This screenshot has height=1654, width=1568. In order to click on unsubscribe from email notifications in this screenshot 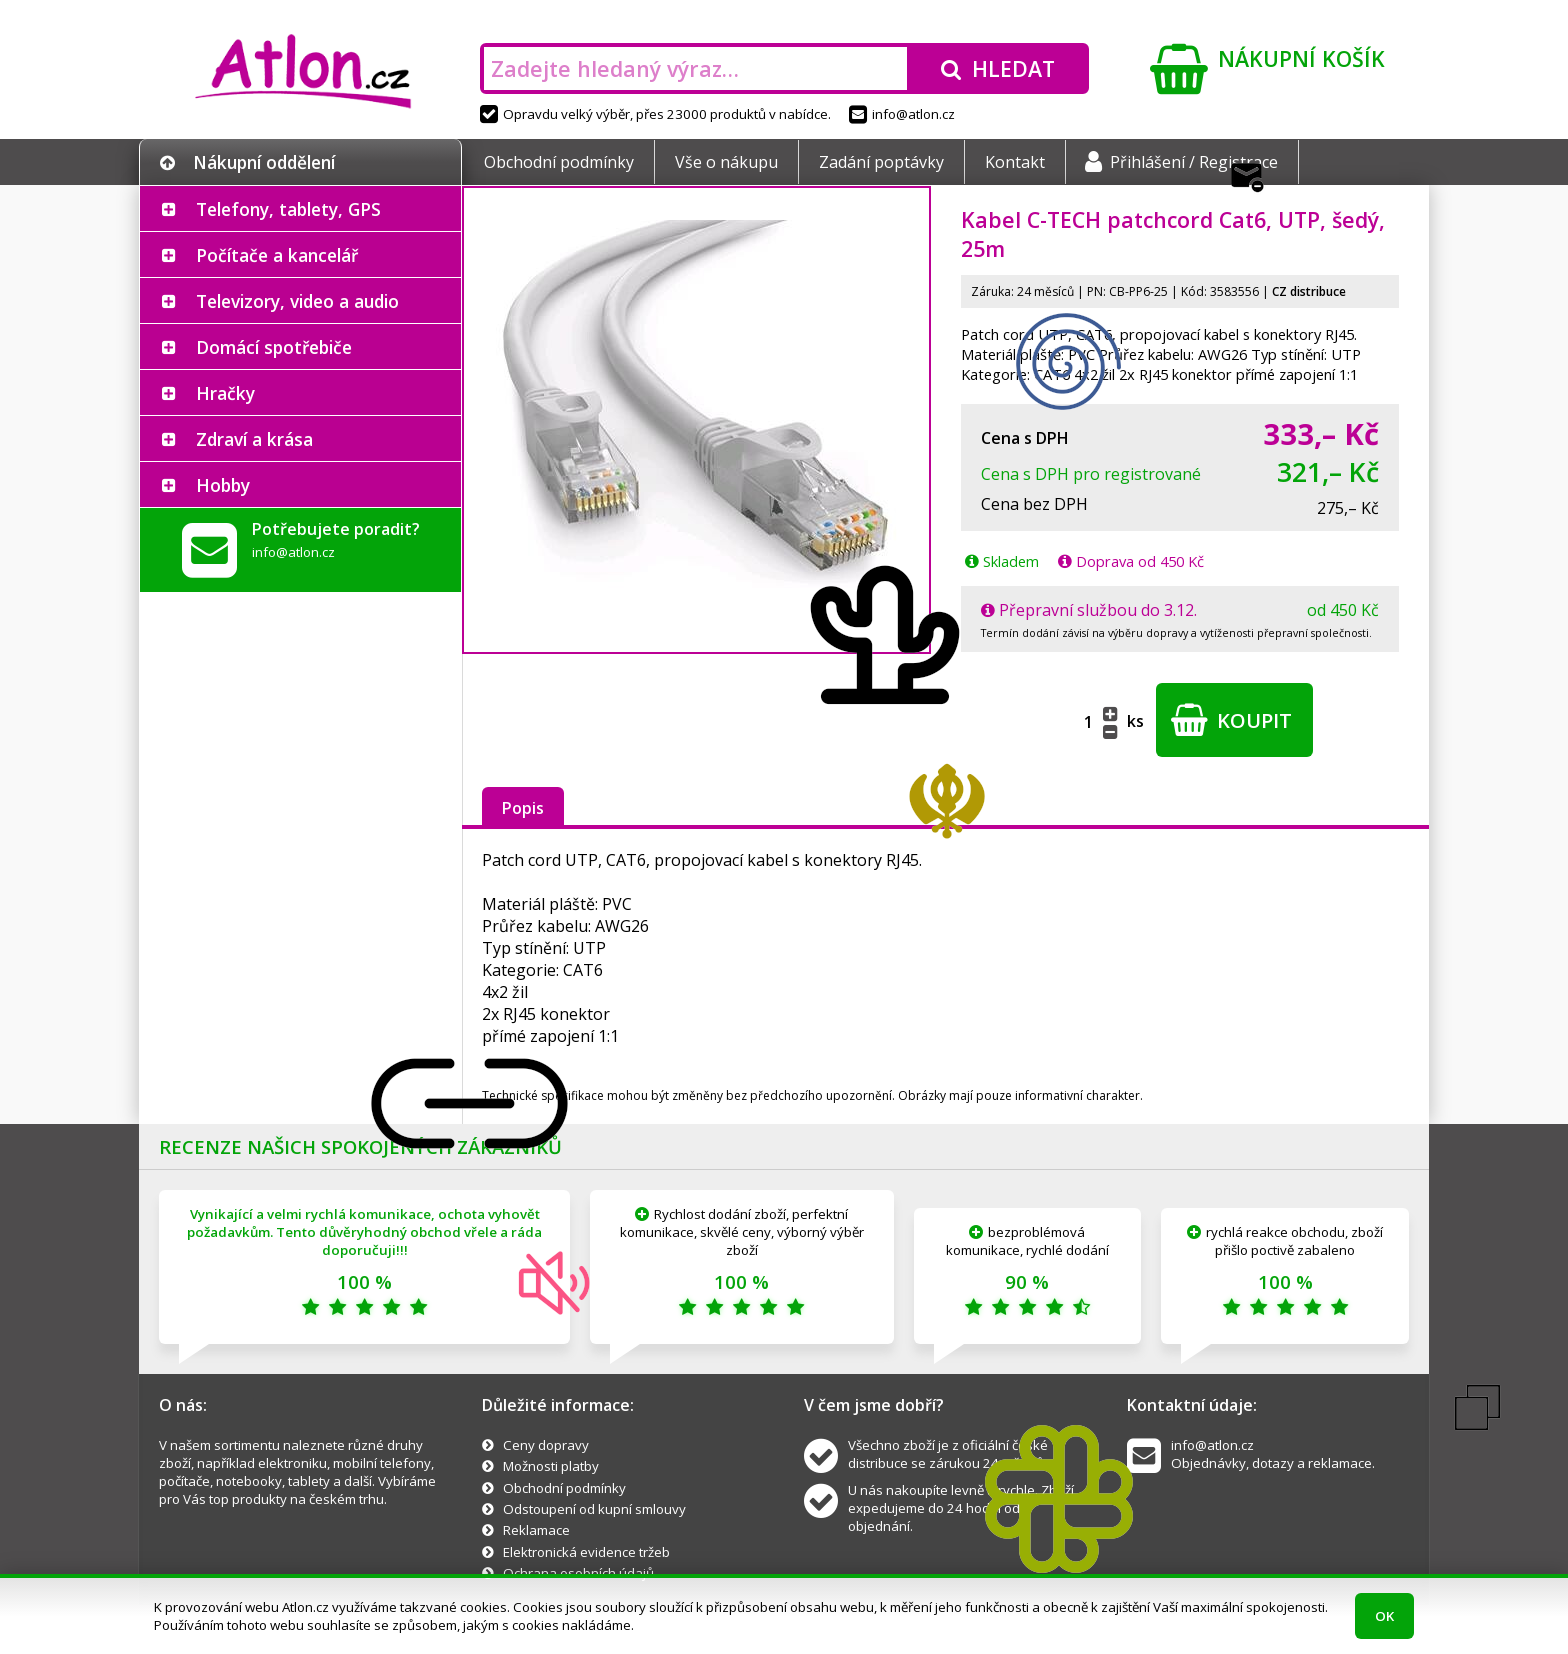, I will do `click(1246, 178)`.